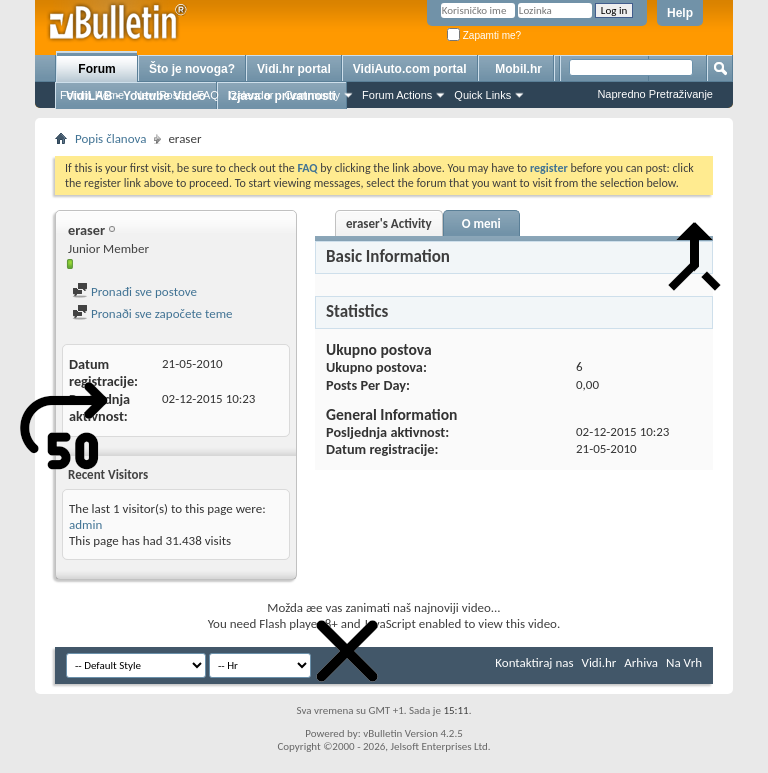 Image resolution: width=768 pixels, height=773 pixels. I want to click on close a window or dialog, so click(347, 651).